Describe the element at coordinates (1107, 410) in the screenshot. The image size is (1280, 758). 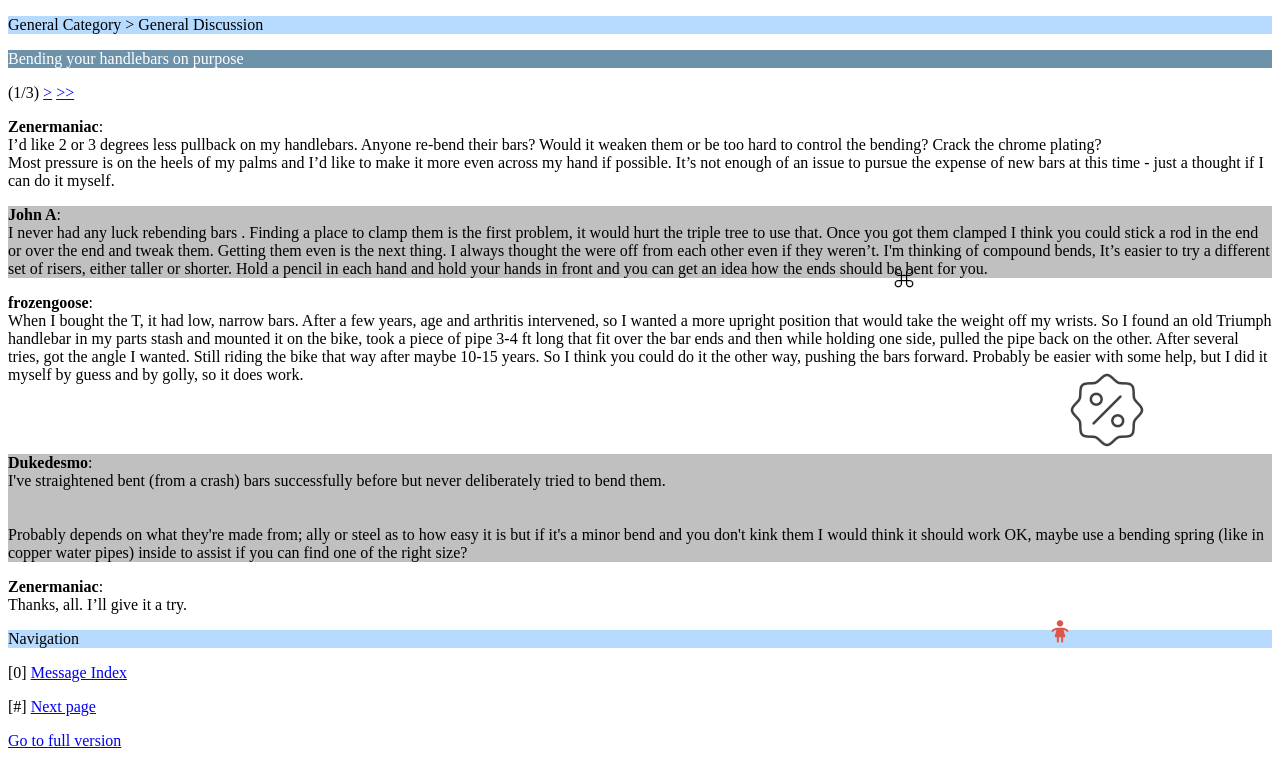
I see `view available discounts or promotions` at that location.